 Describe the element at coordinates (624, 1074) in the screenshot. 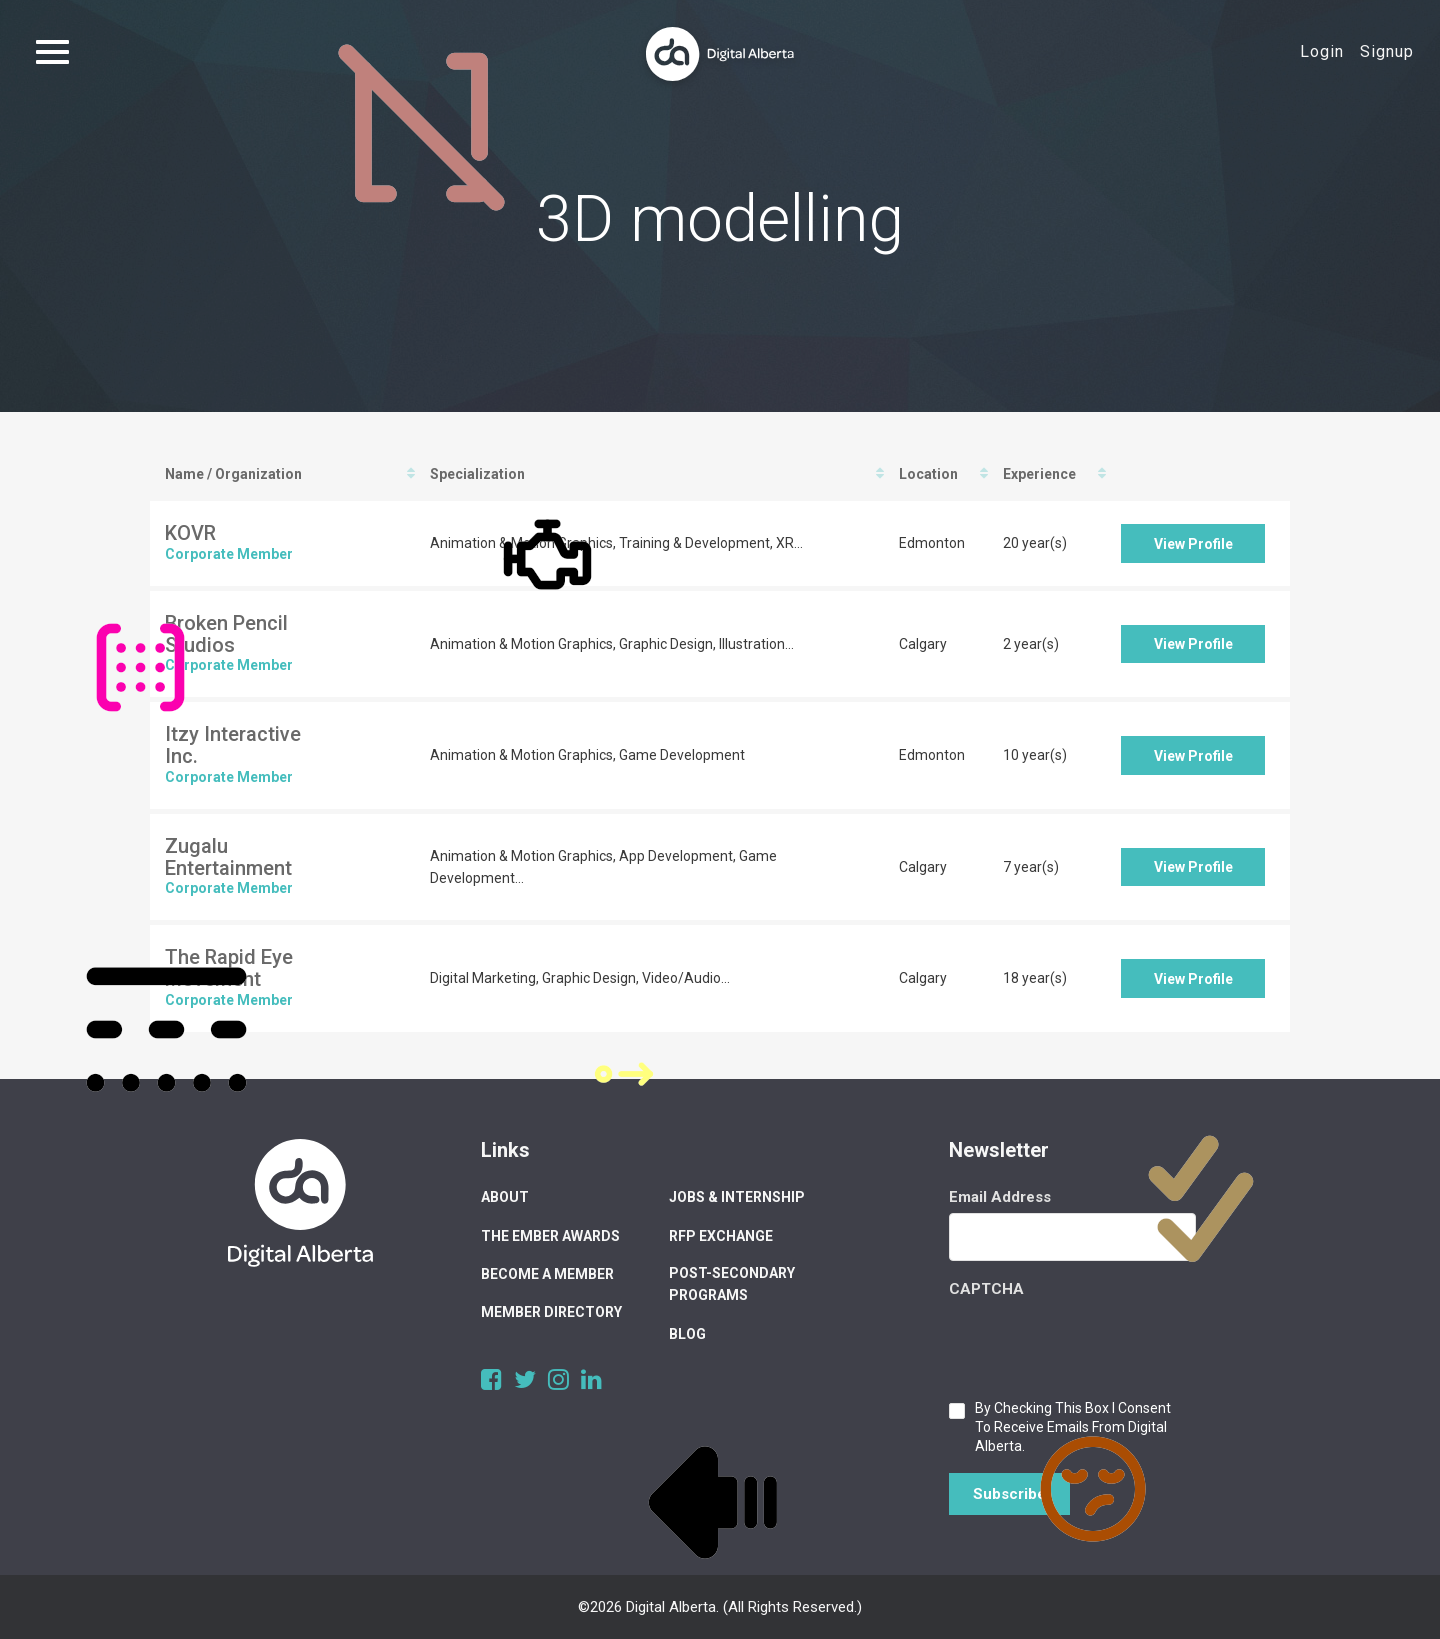

I see `move item to the right` at that location.